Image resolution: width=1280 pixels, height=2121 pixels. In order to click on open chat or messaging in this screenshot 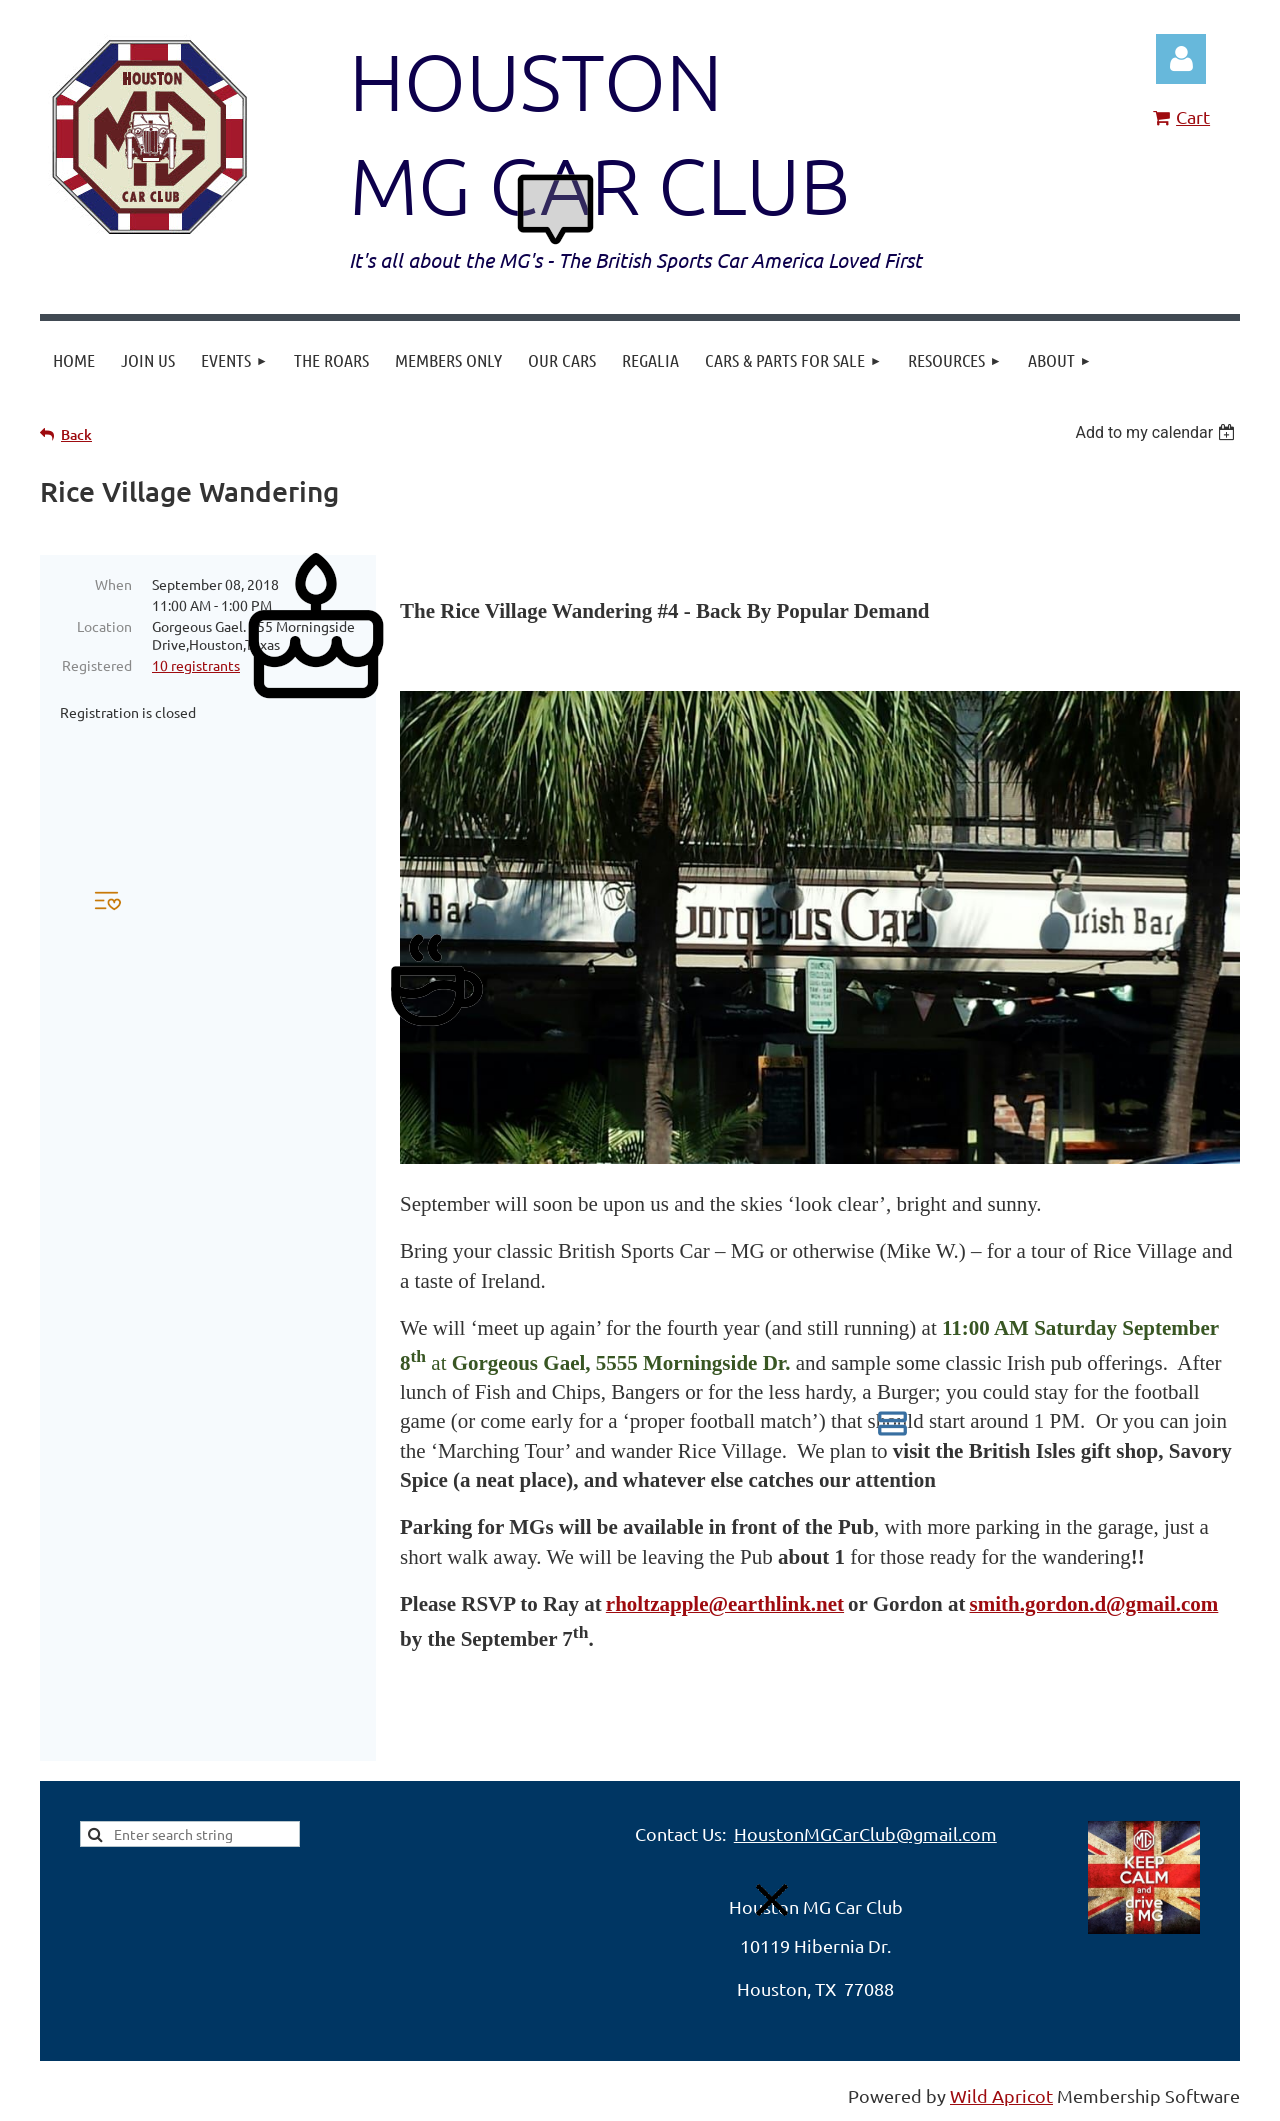, I will do `click(555, 206)`.